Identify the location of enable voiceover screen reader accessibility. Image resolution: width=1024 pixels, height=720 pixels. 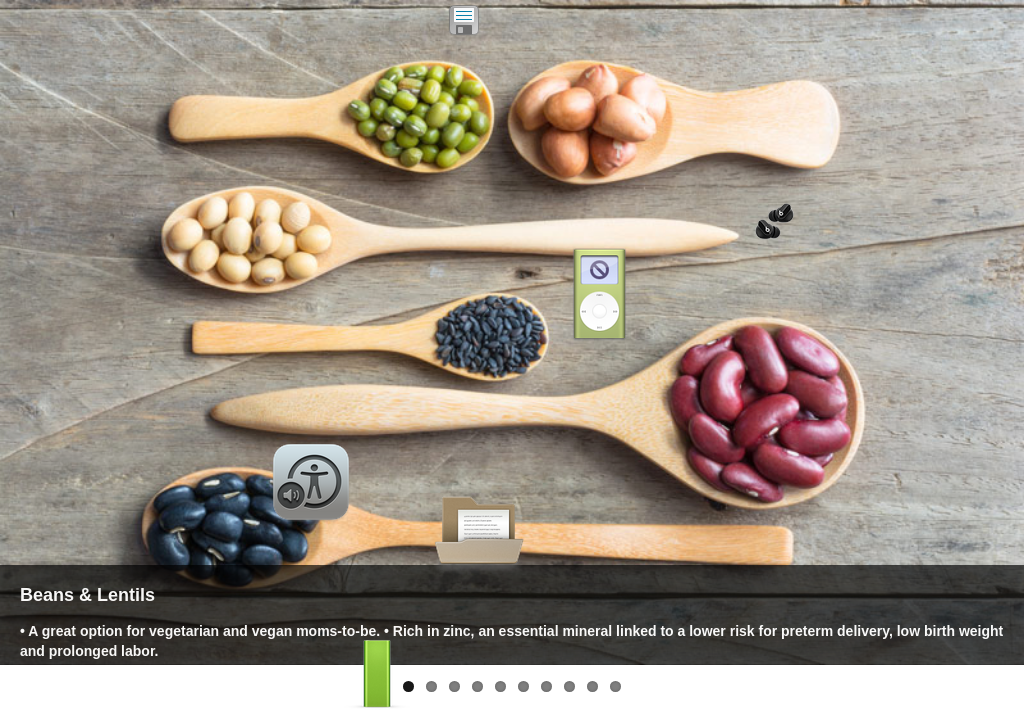
(311, 482).